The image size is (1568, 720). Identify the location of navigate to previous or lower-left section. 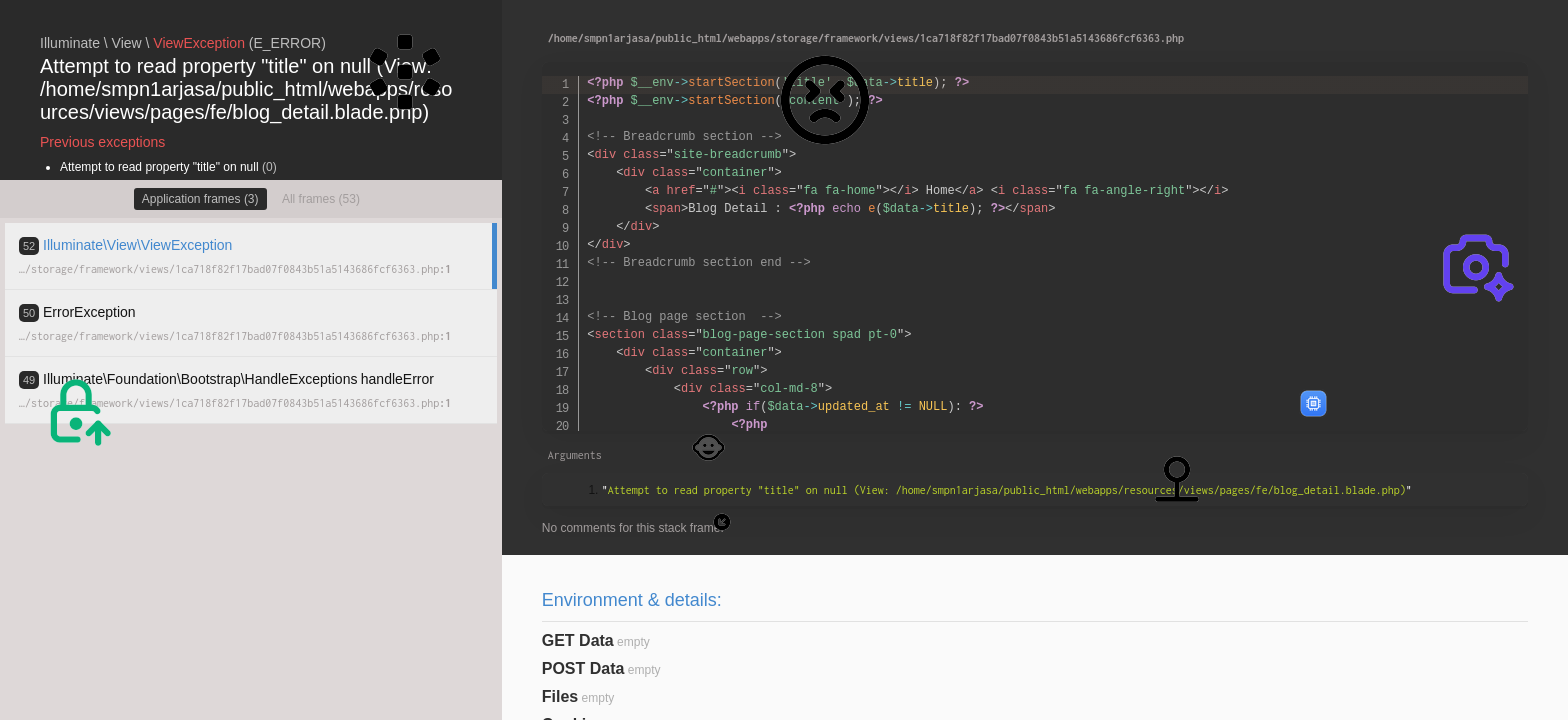
(722, 522).